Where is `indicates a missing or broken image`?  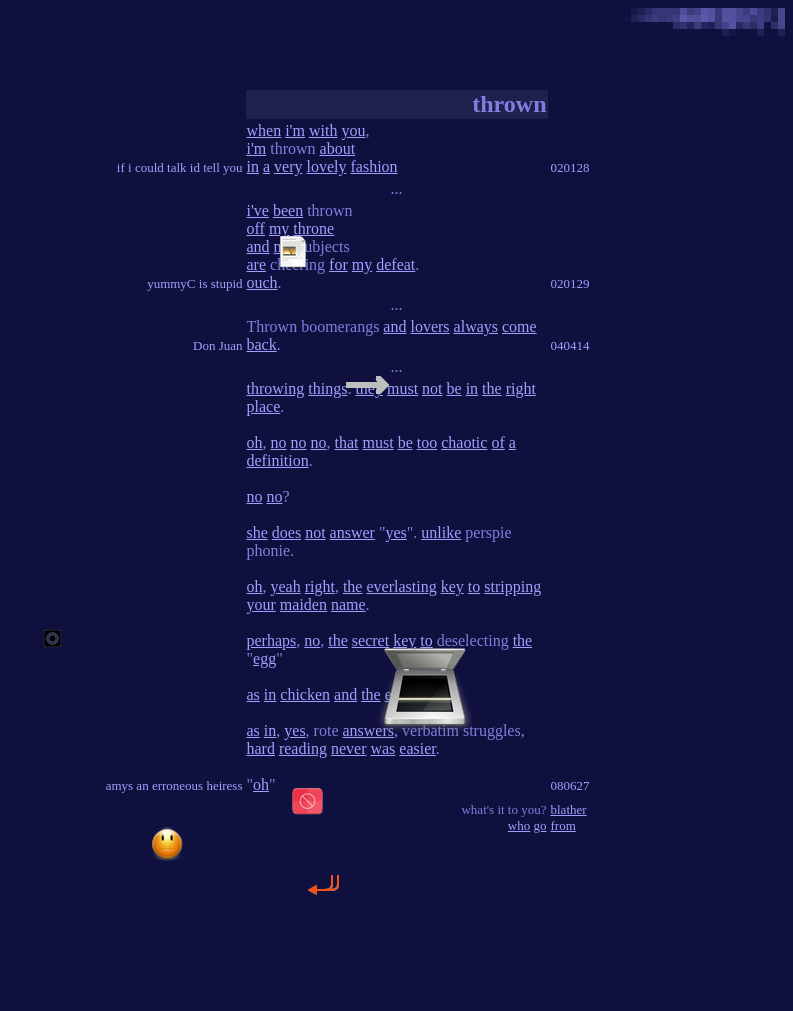 indicates a missing or broken image is located at coordinates (307, 800).